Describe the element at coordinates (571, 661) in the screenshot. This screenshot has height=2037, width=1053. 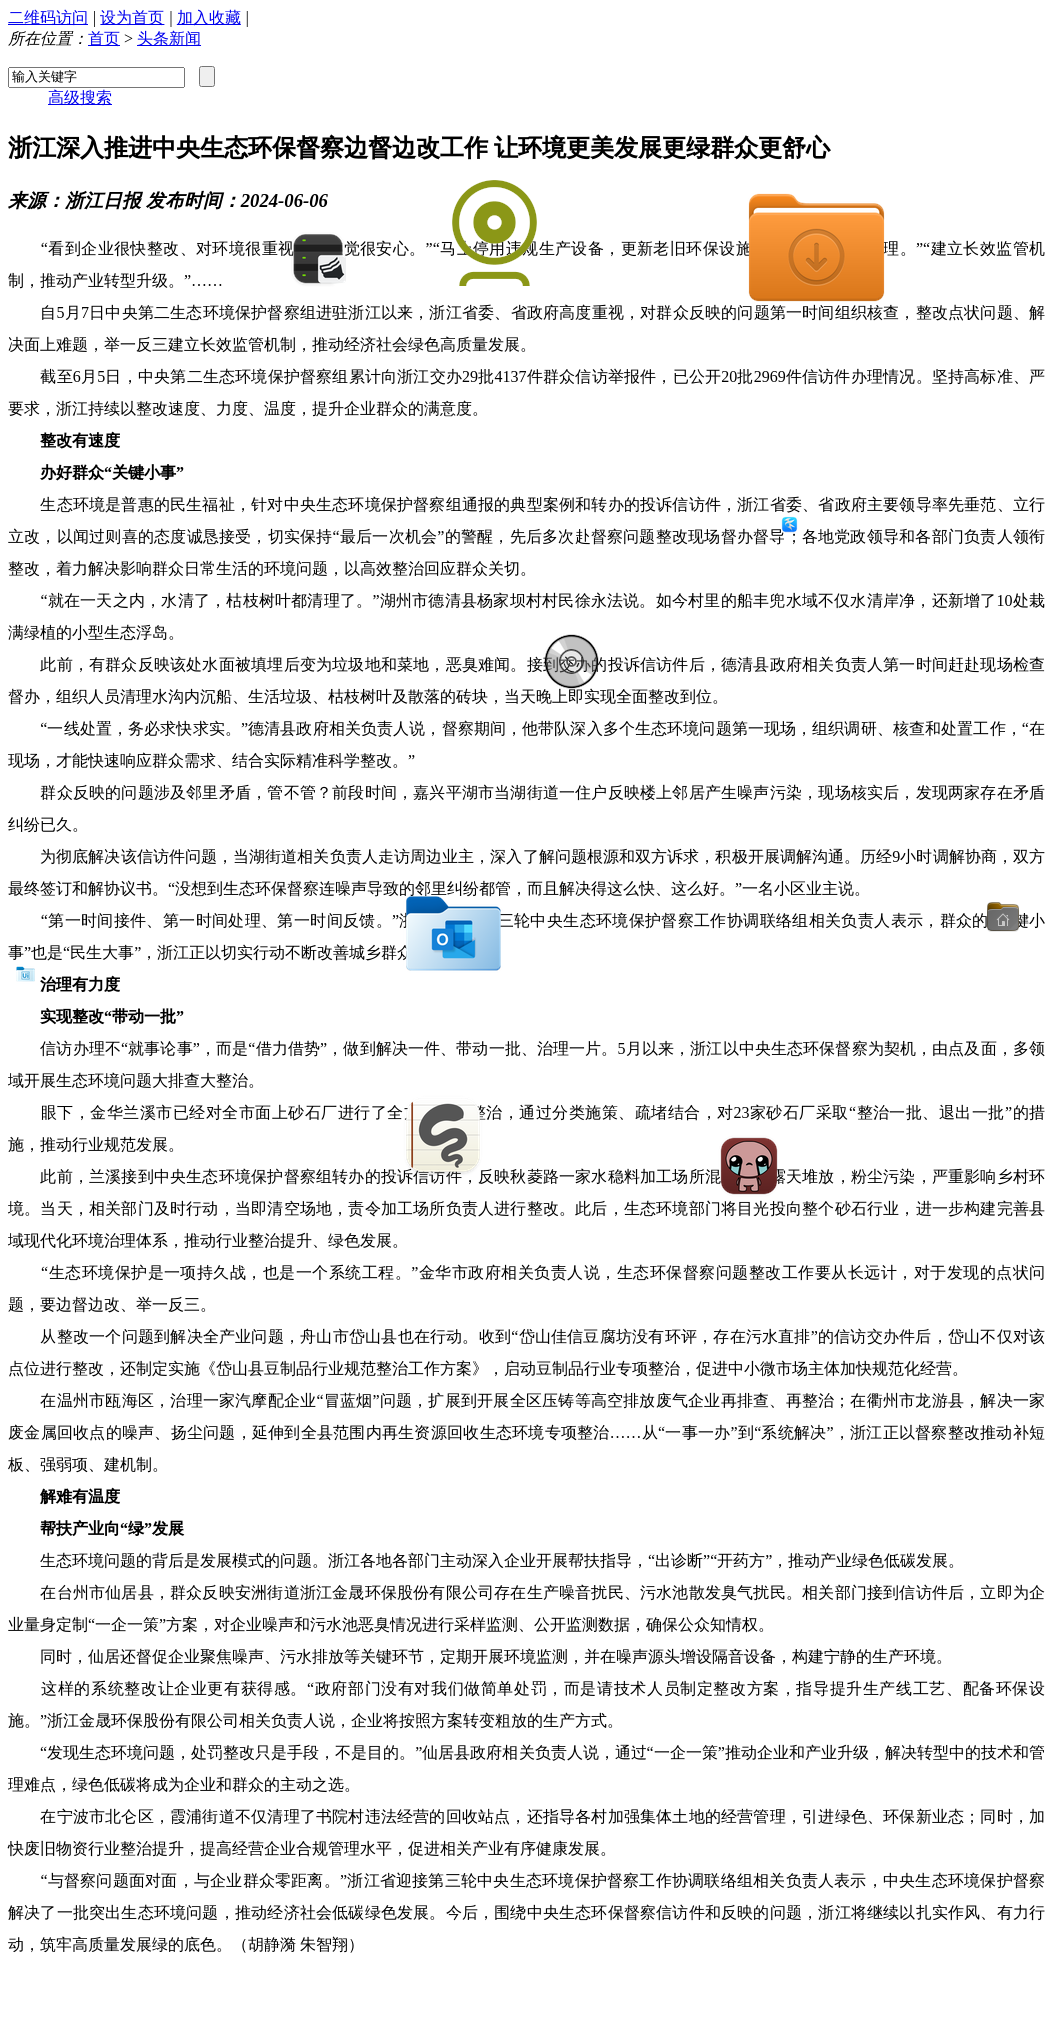
I see `access optical disc drive in sidebar` at that location.